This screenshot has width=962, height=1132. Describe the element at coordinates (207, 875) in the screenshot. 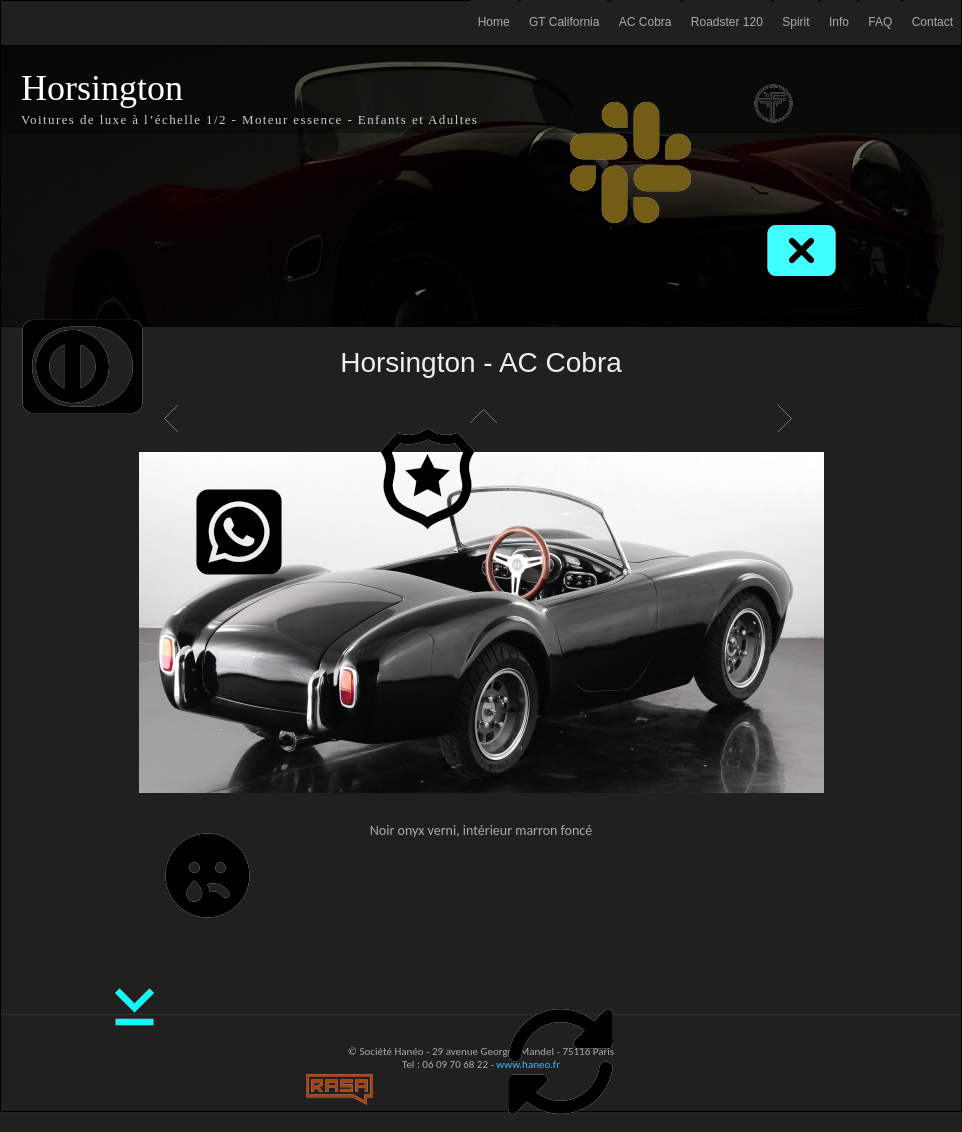

I see `indicates an error or failed action` at that location.